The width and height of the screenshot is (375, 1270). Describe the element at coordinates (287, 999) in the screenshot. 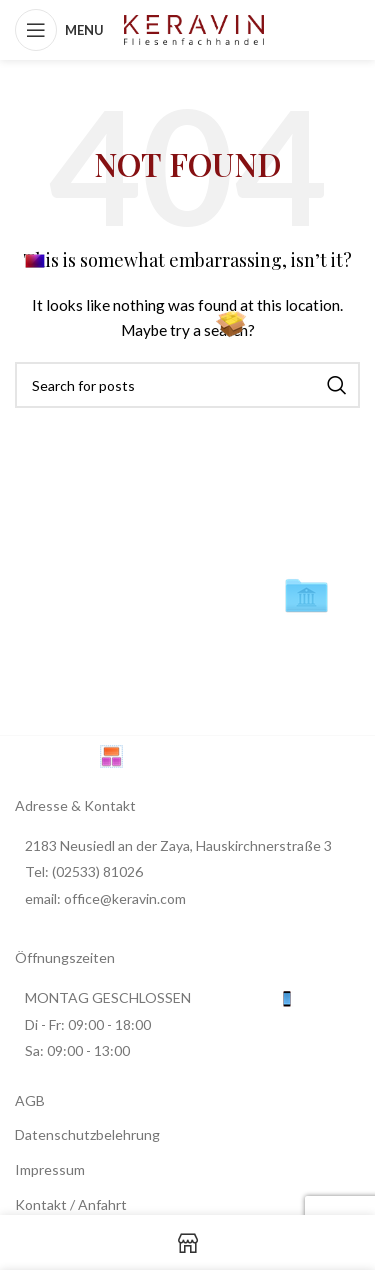

I see `iPhone SE device icon in system preferences` at that location.